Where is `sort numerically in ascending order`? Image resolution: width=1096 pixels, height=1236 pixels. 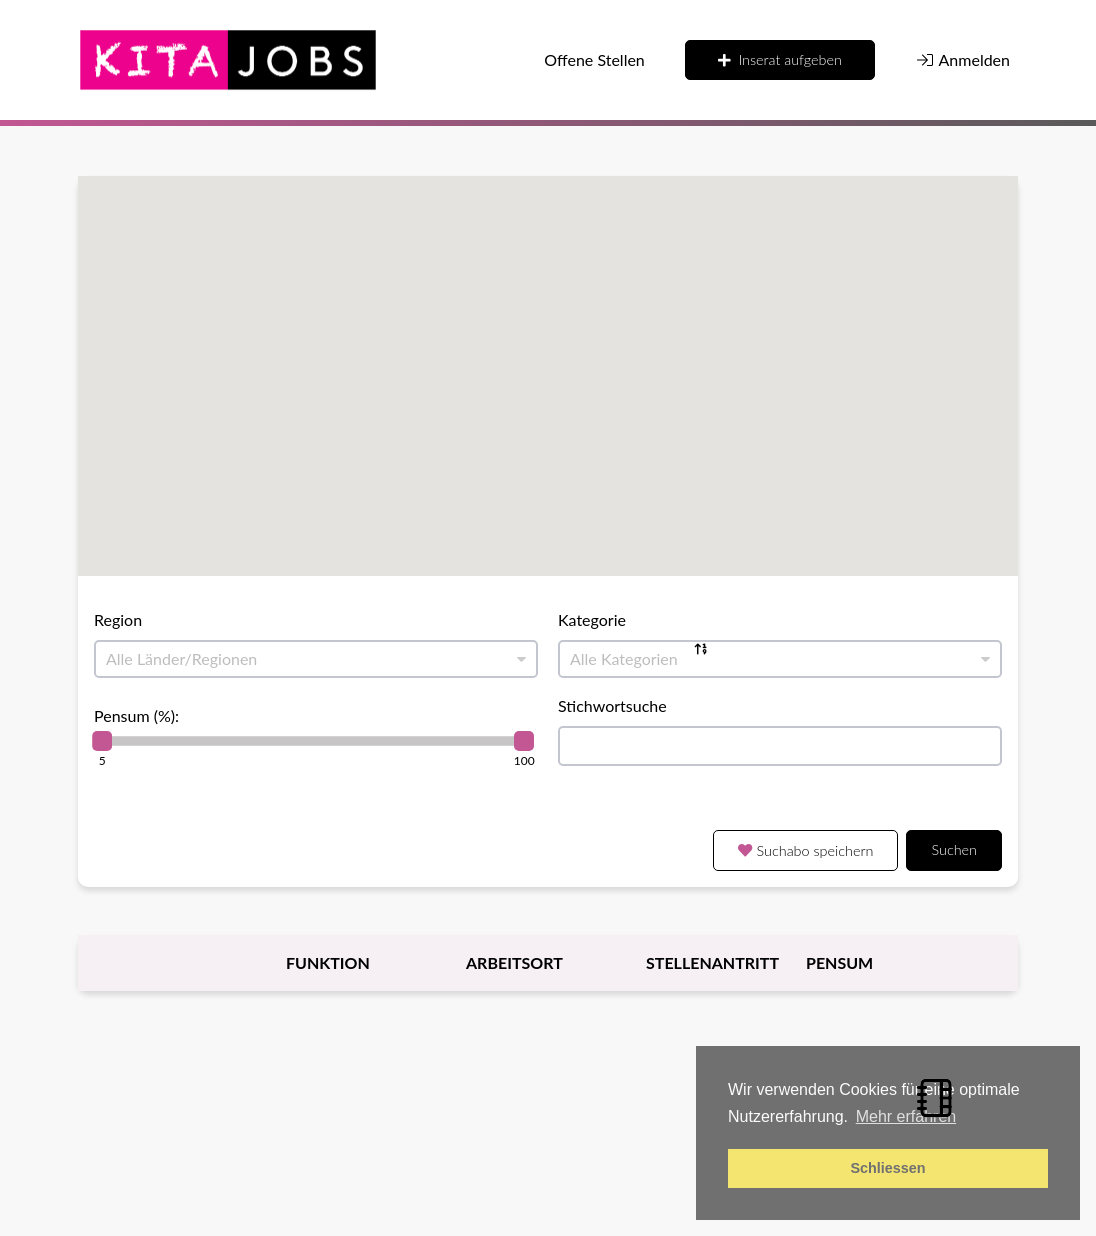 sort numerically in ascending order is located at coordinates (701, 649).